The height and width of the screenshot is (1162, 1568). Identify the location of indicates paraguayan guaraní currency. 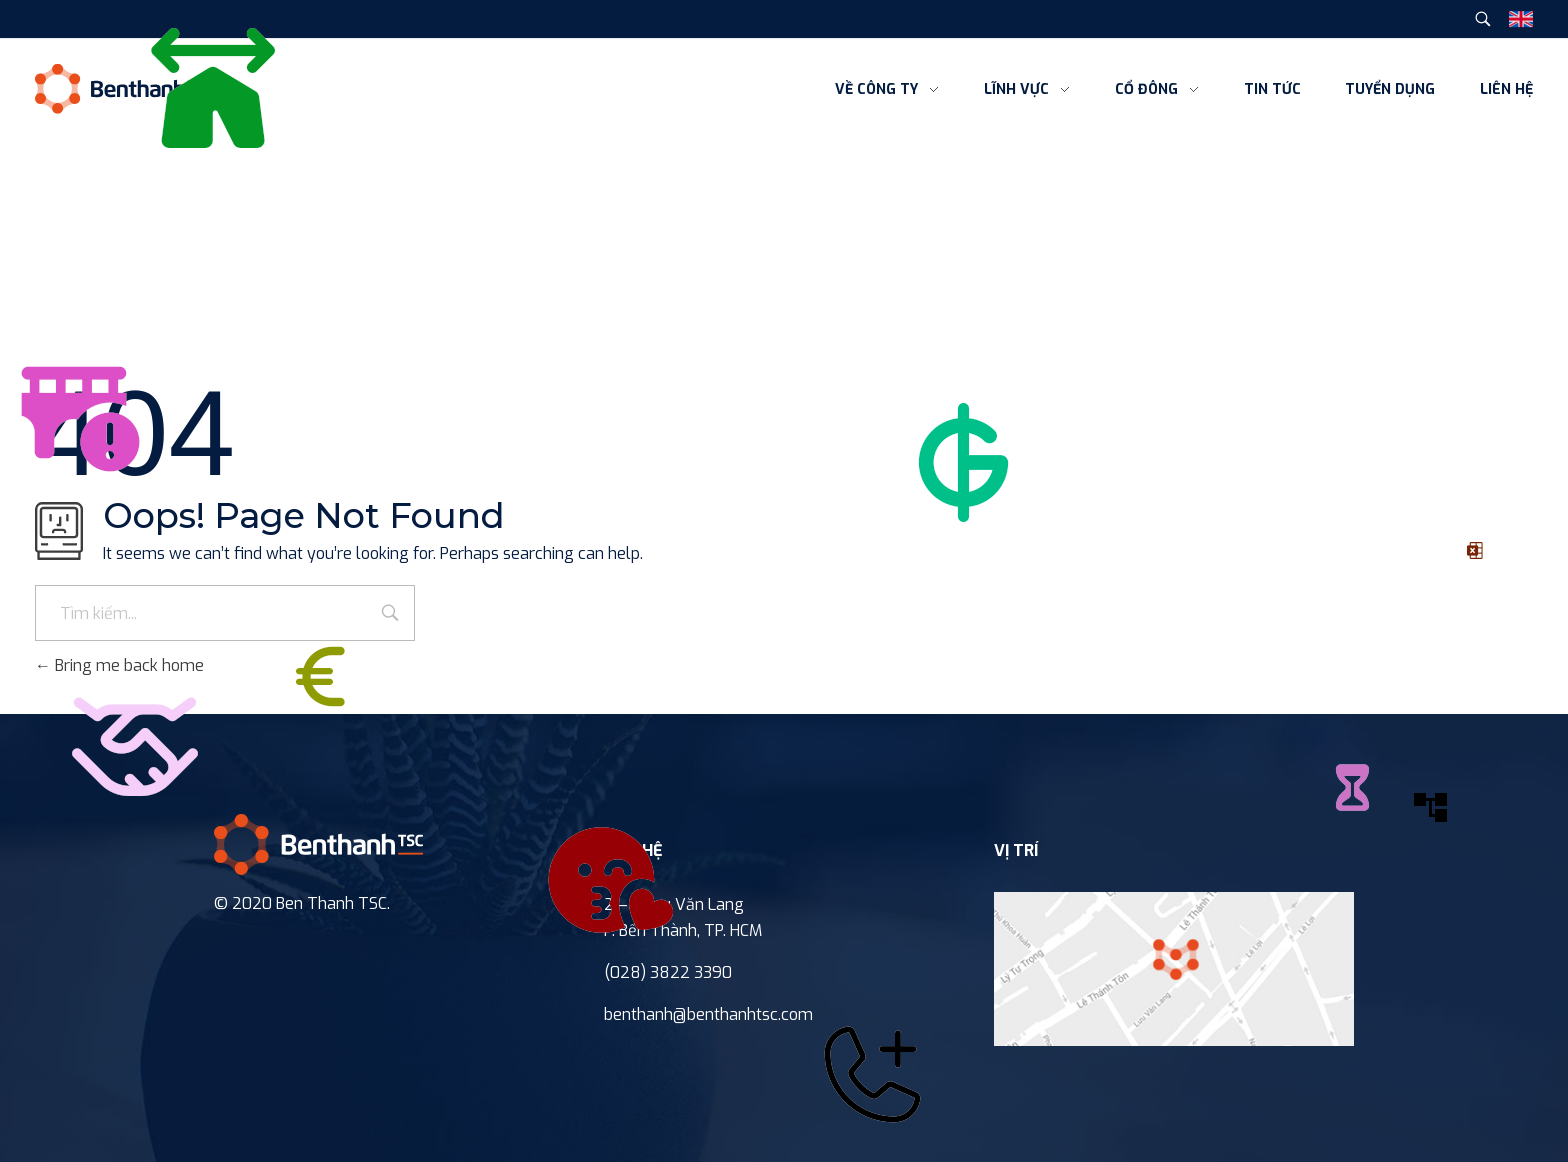
(963, 462).